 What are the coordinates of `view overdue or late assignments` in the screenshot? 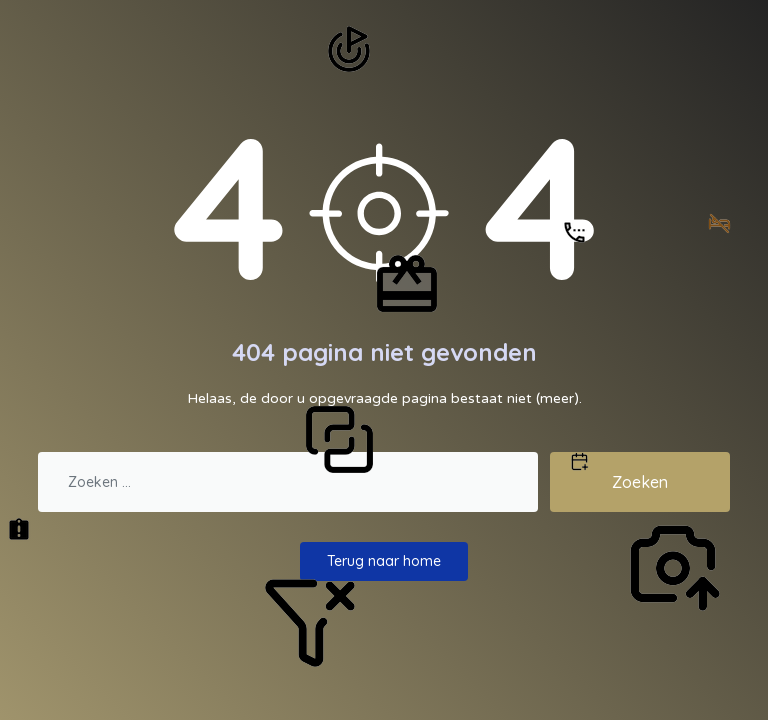 It's located at (19, 530).